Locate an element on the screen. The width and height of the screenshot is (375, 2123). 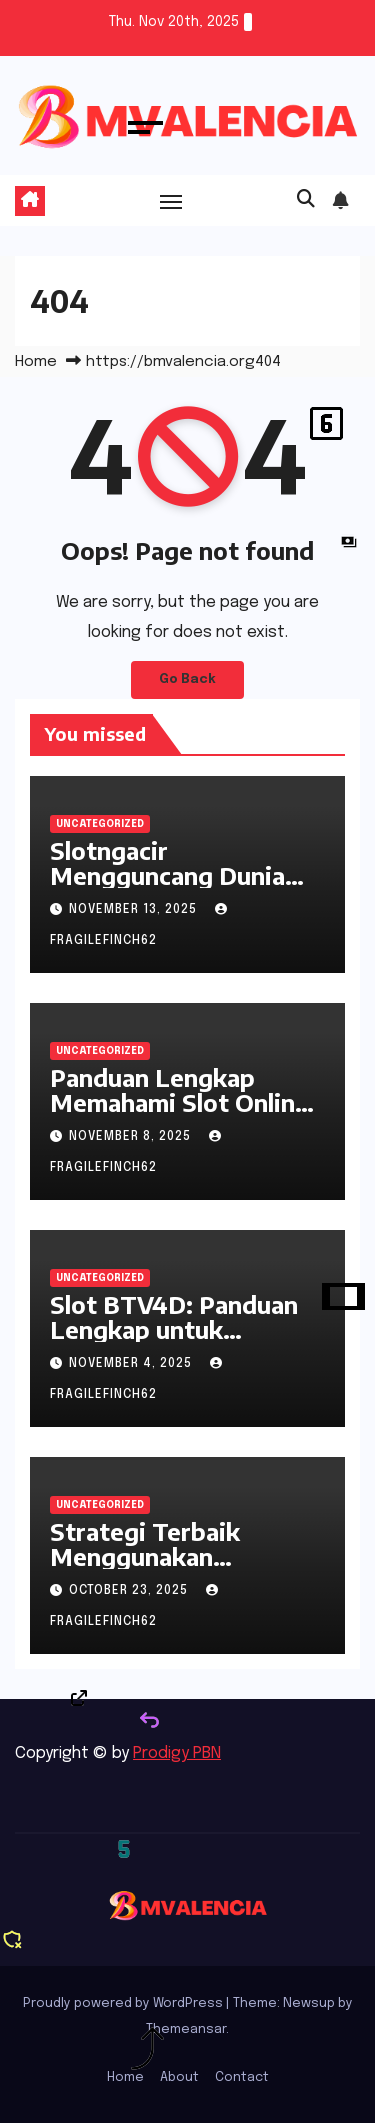
access payment methods is located at coordinates (349, 542).